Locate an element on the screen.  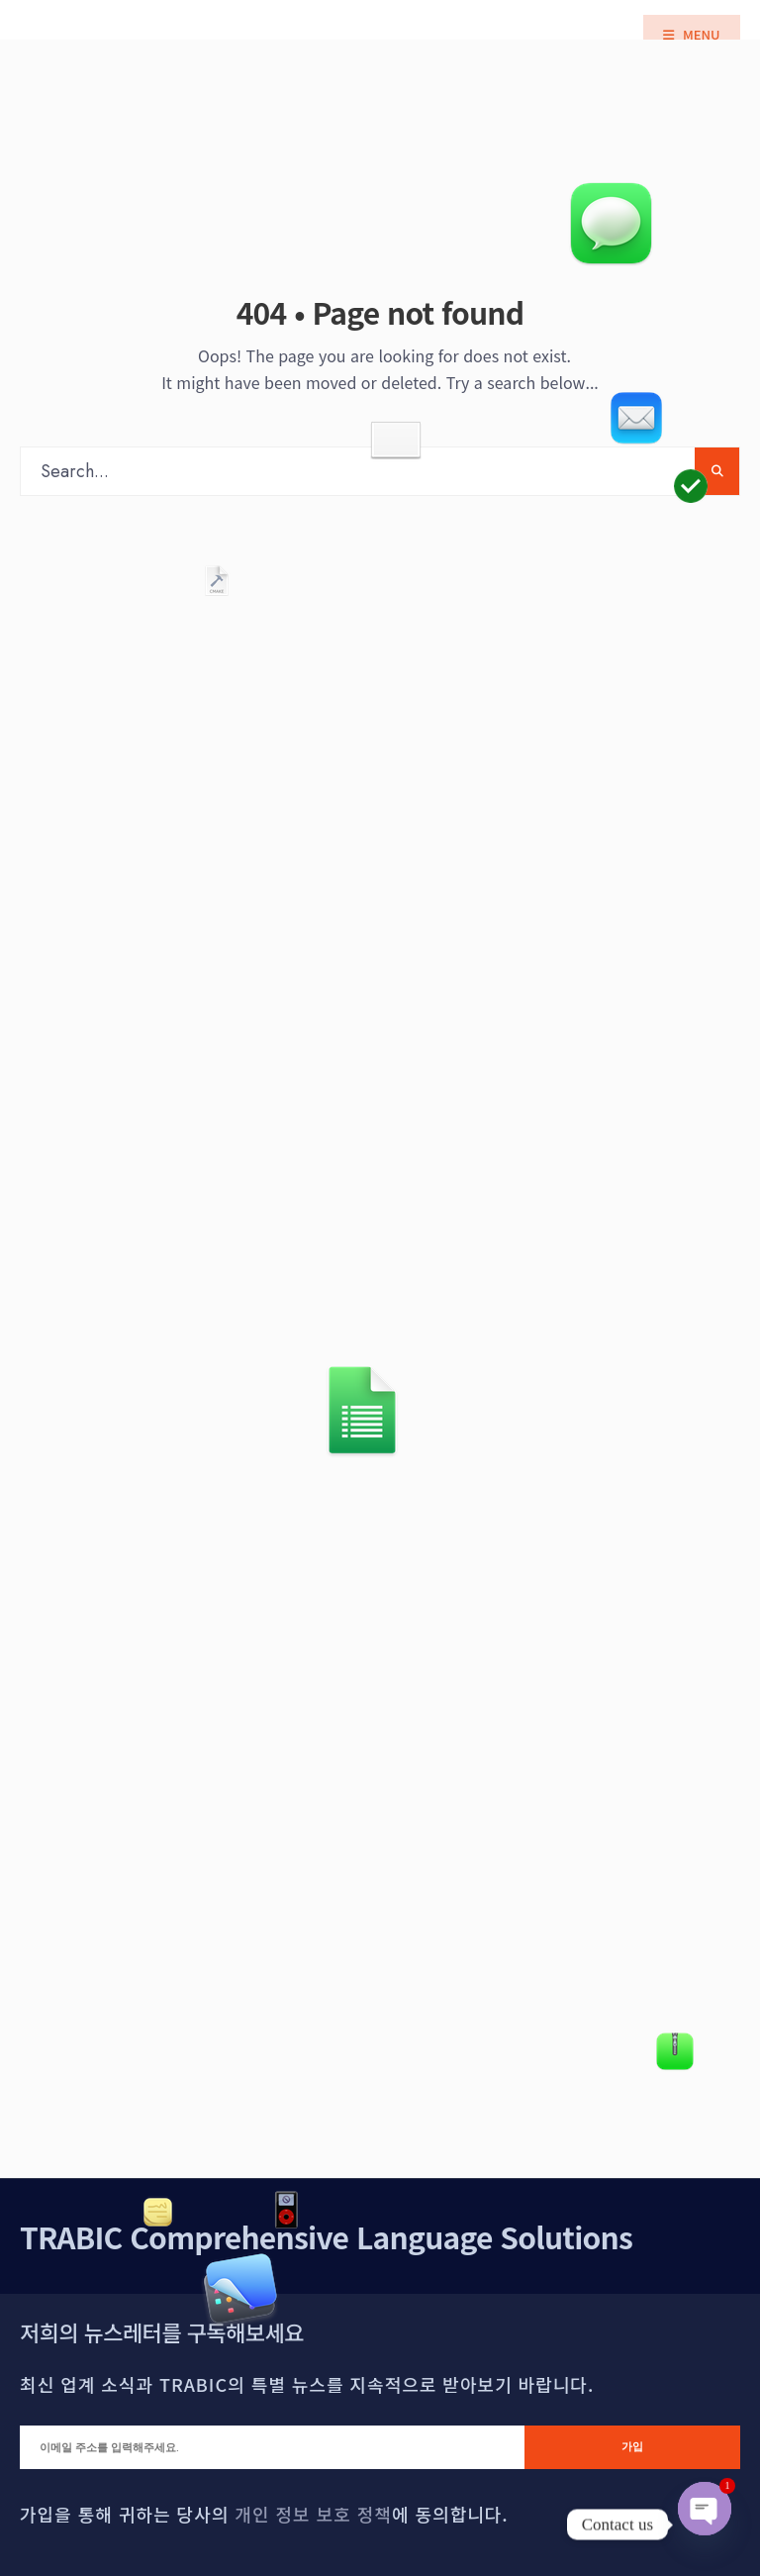
google forms file or document is located at coordinates (362, 1412).